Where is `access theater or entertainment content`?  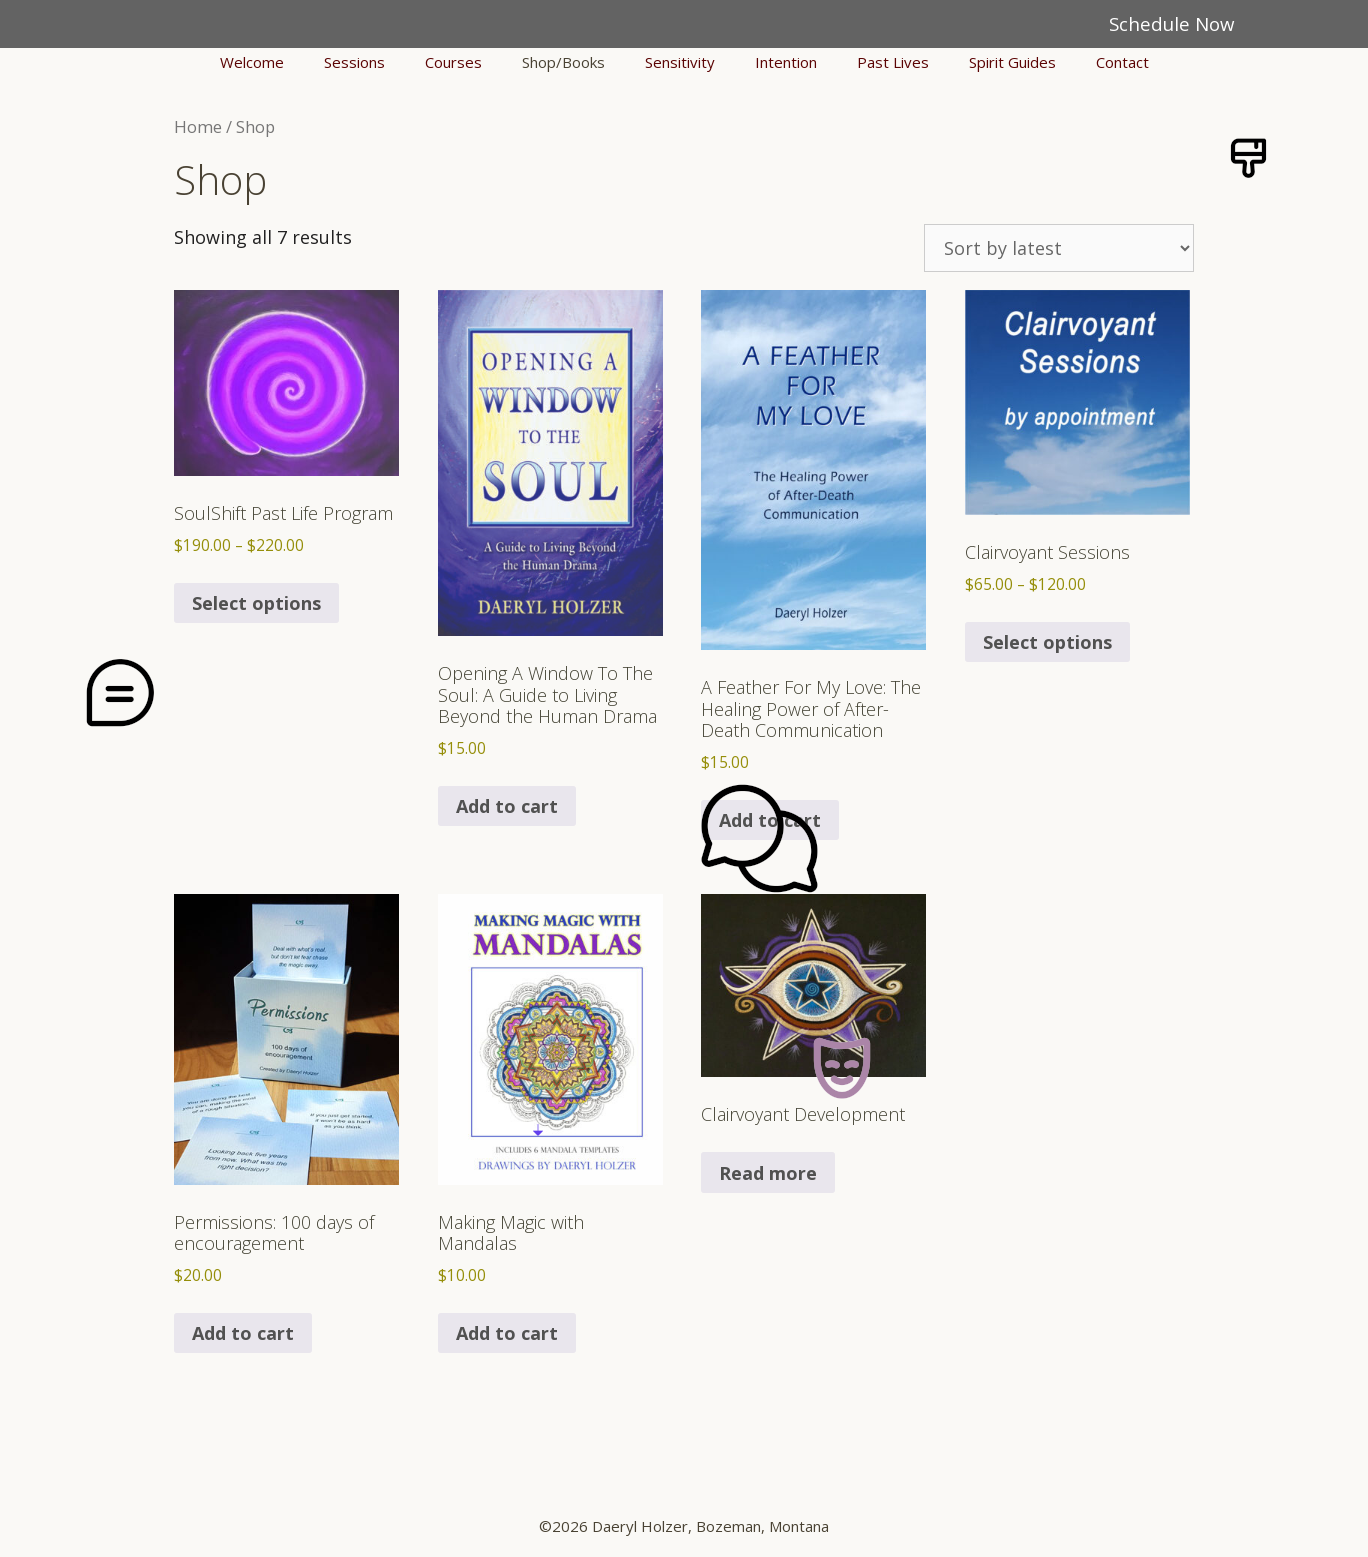
access theater or entertainment content is located at coordinates (842, 1066).